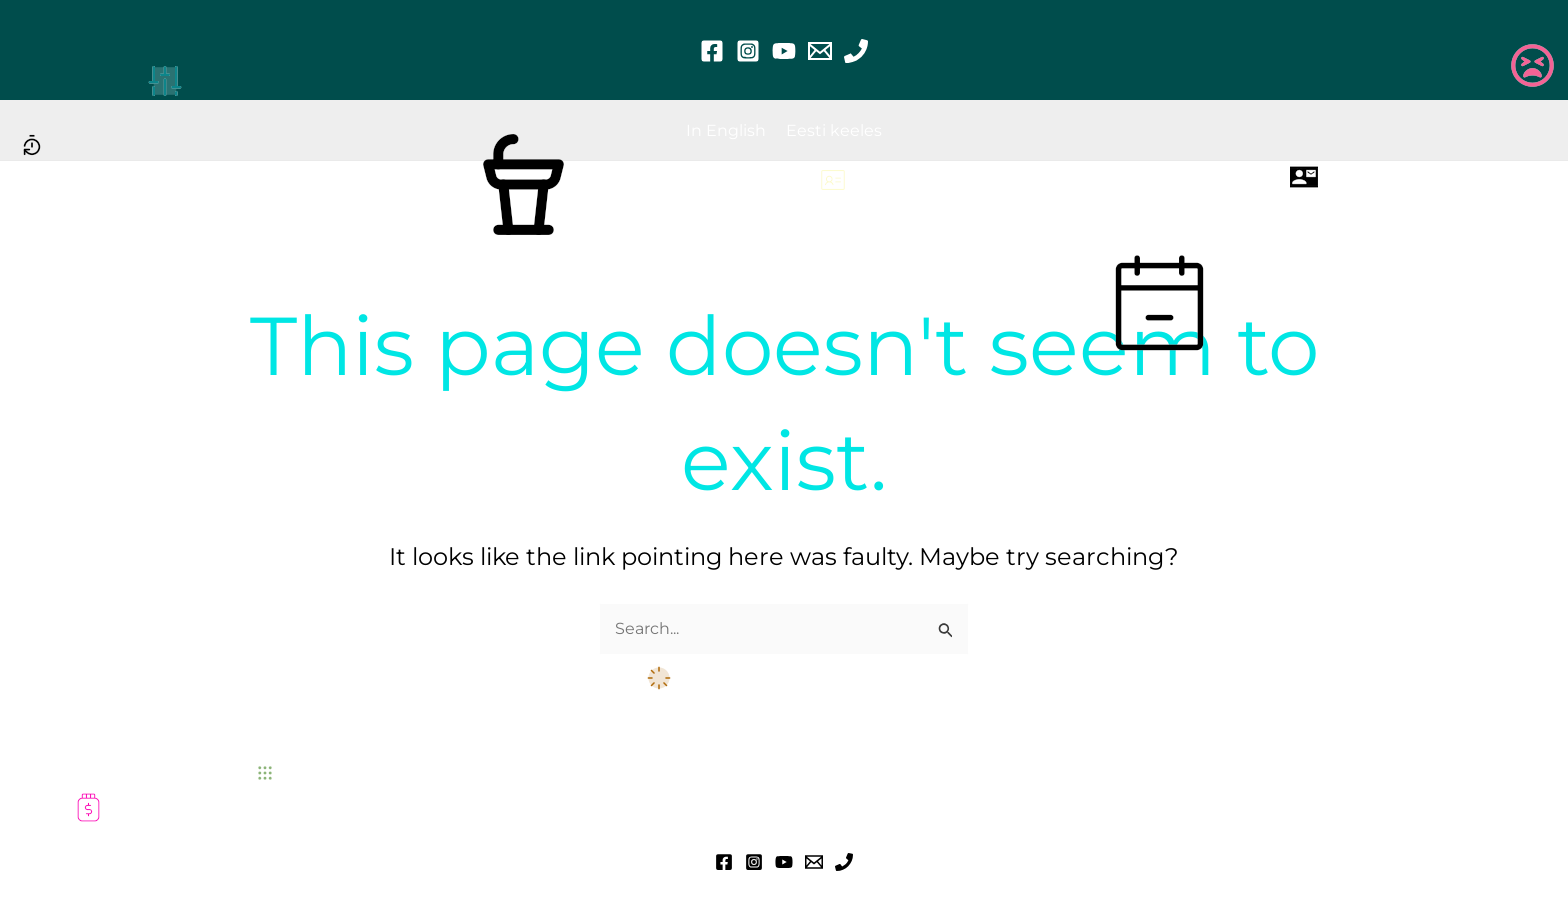 Image resolution: width=1568 pixels, height=903 pixels. I want to click on indicates content is loading, so click(659, 678).